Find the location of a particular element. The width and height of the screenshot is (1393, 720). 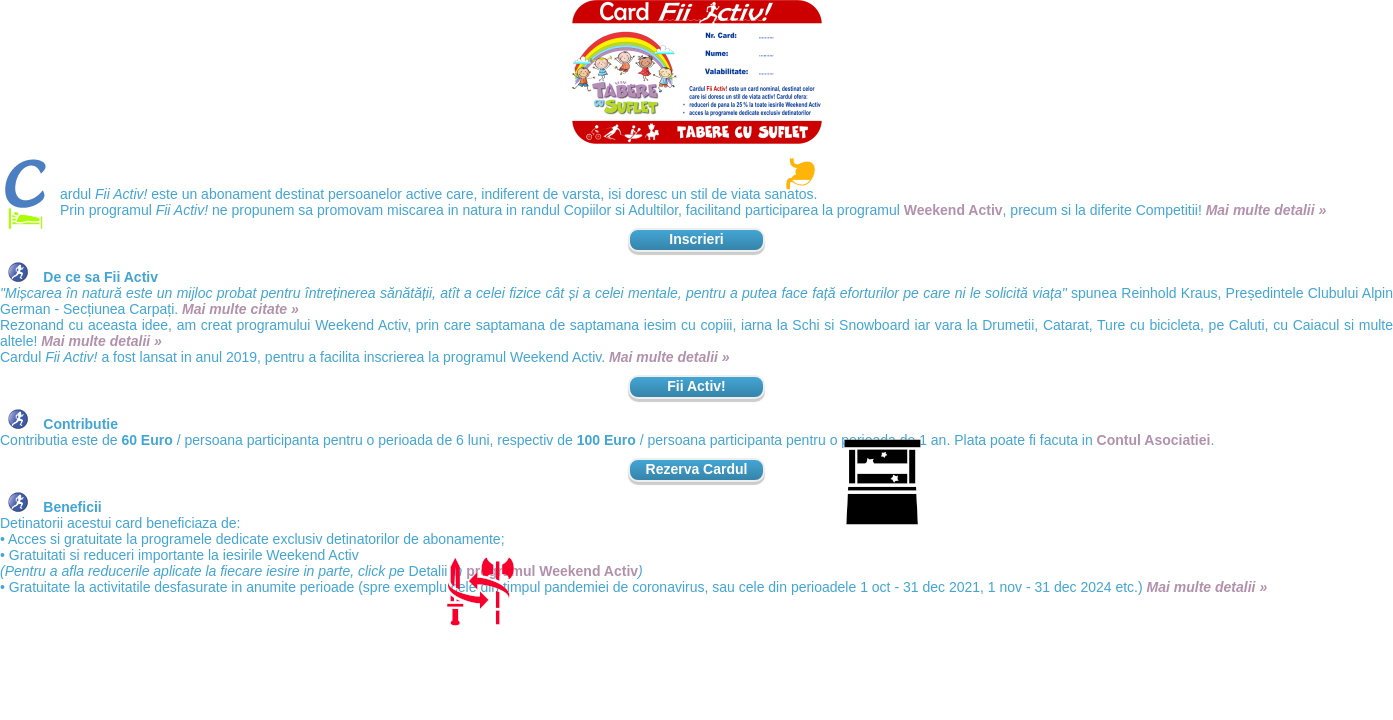

view digestive health information is located at coordinates (800, 173).